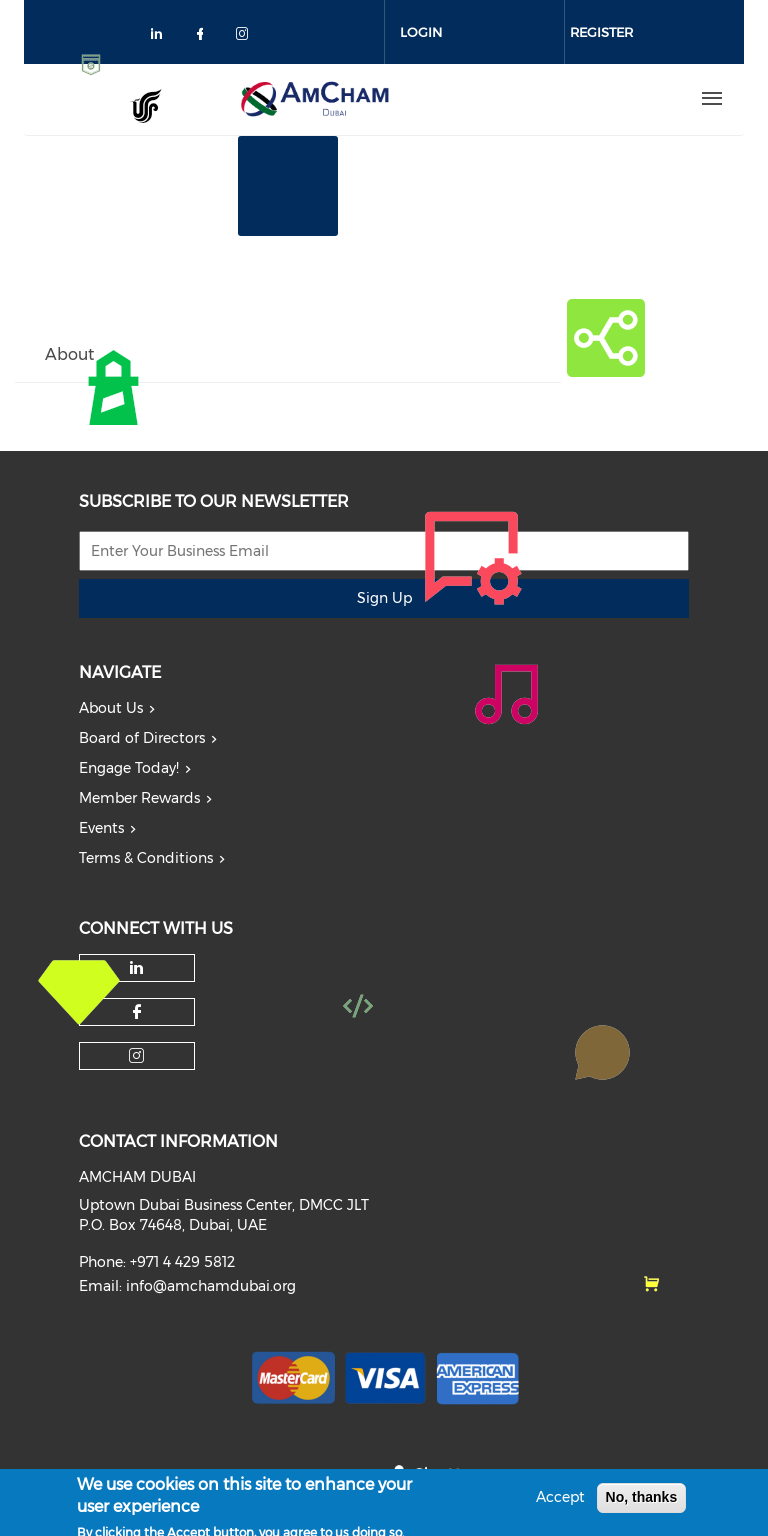  What do you see at coordinates (471, 553) in the screenshot?
I see `open chat settings` at bounding box center [471, 553].